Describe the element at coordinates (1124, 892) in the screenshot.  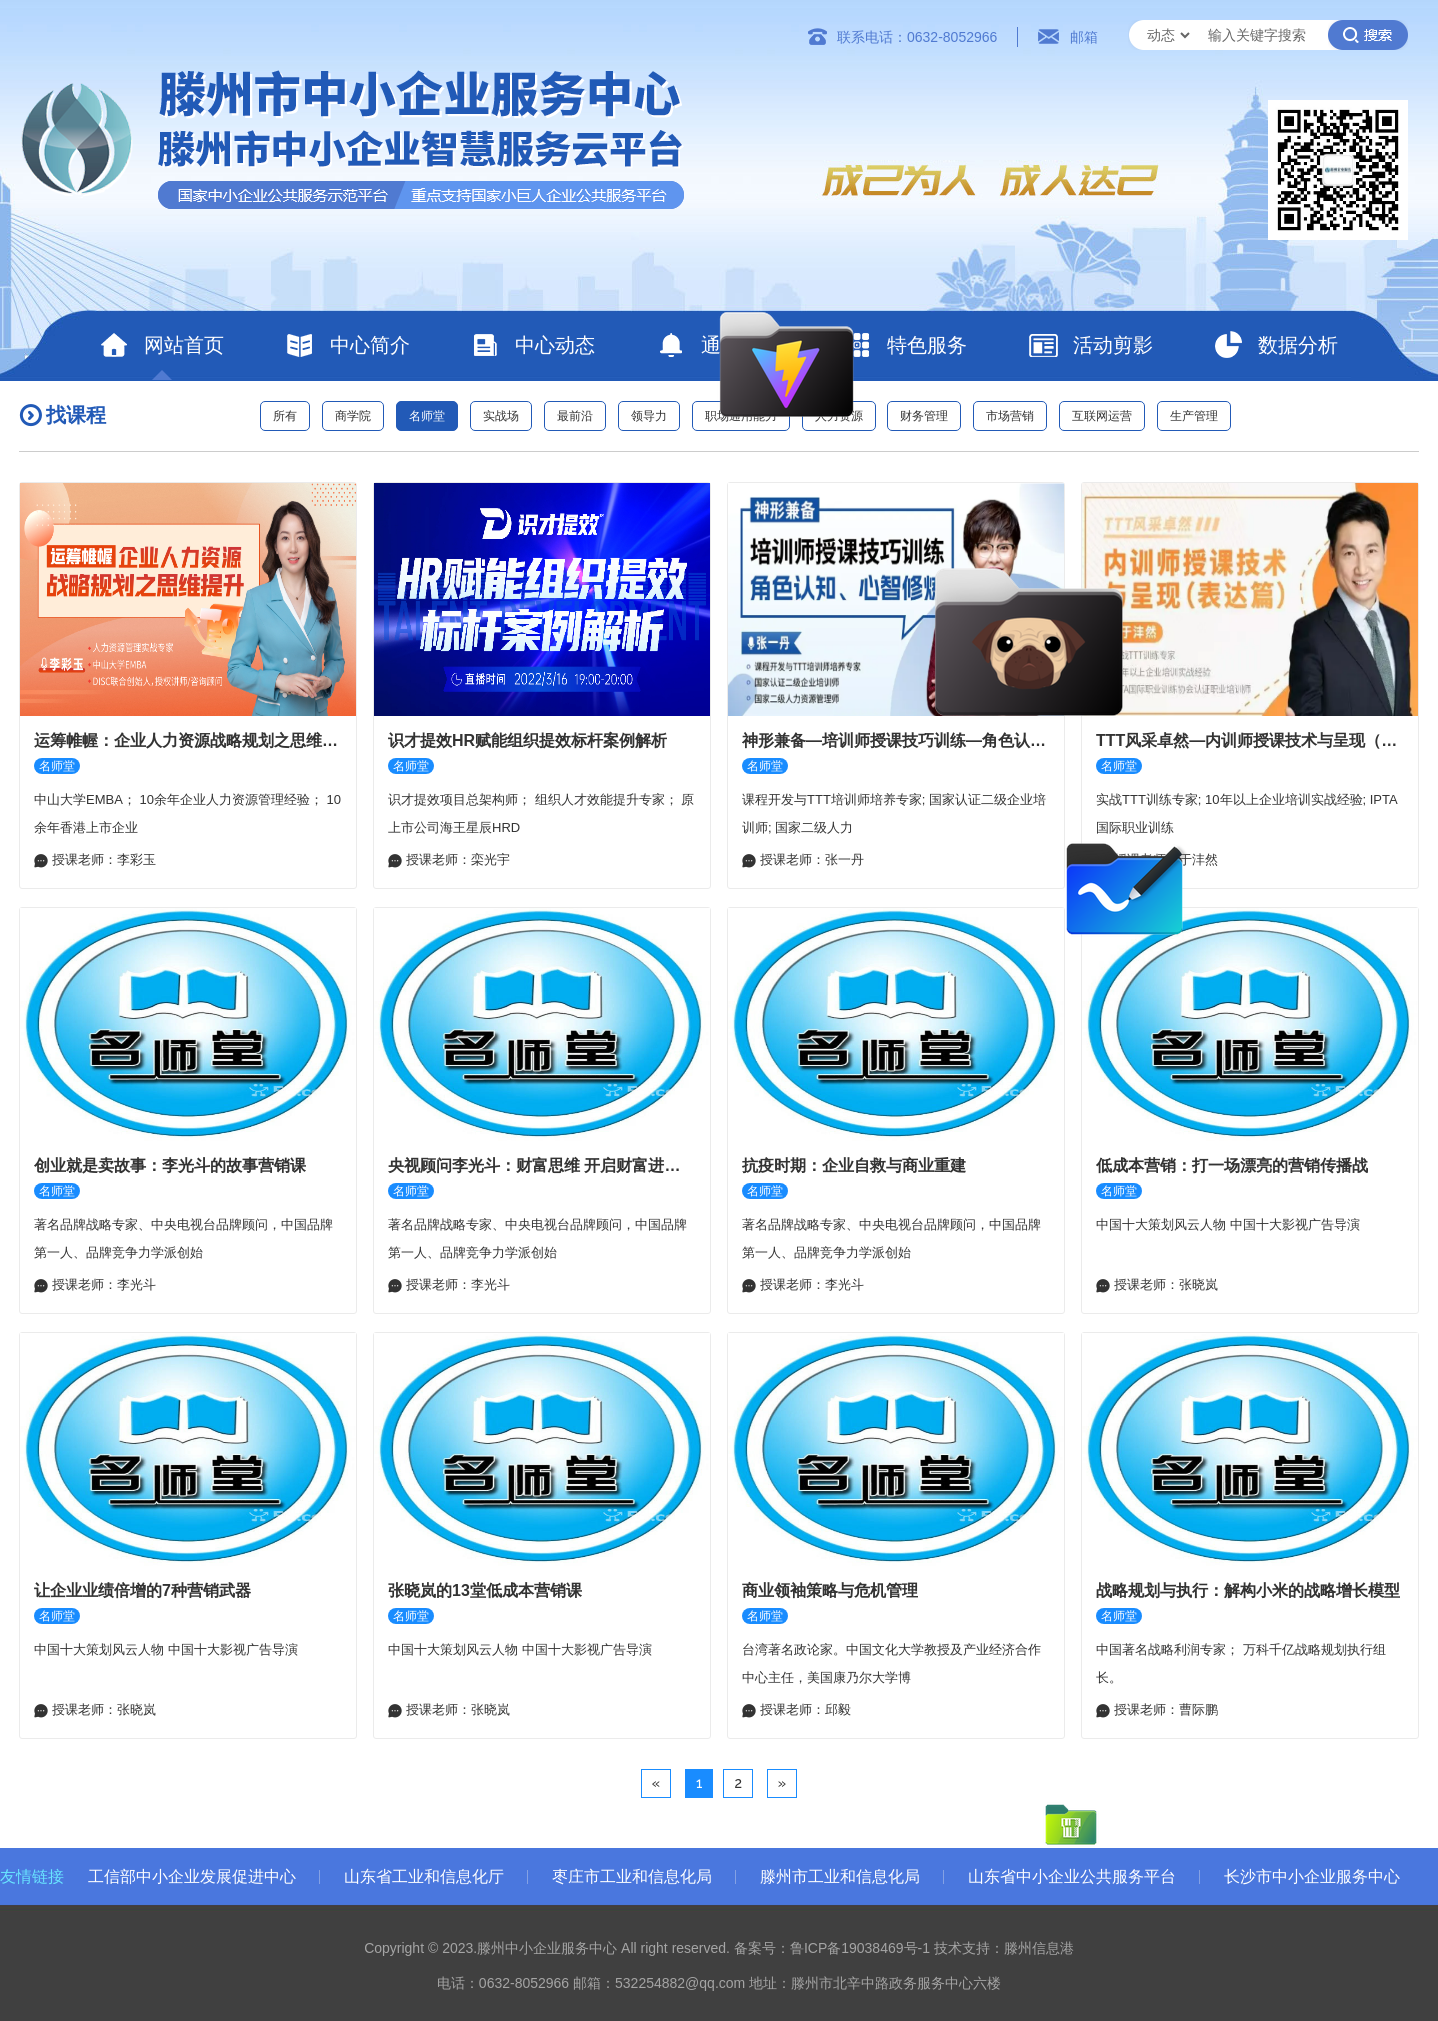
I see `open microsoft whiteboard files folder` at that location.